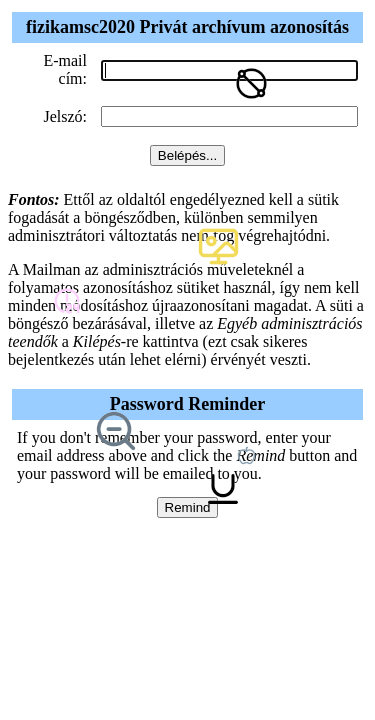 This screenshot has height=720, width=375. What do you see at coordinates (251, 83) in the screenshot?
I see `measure or display diameter of a circular object` at bounding box center [251, 83].